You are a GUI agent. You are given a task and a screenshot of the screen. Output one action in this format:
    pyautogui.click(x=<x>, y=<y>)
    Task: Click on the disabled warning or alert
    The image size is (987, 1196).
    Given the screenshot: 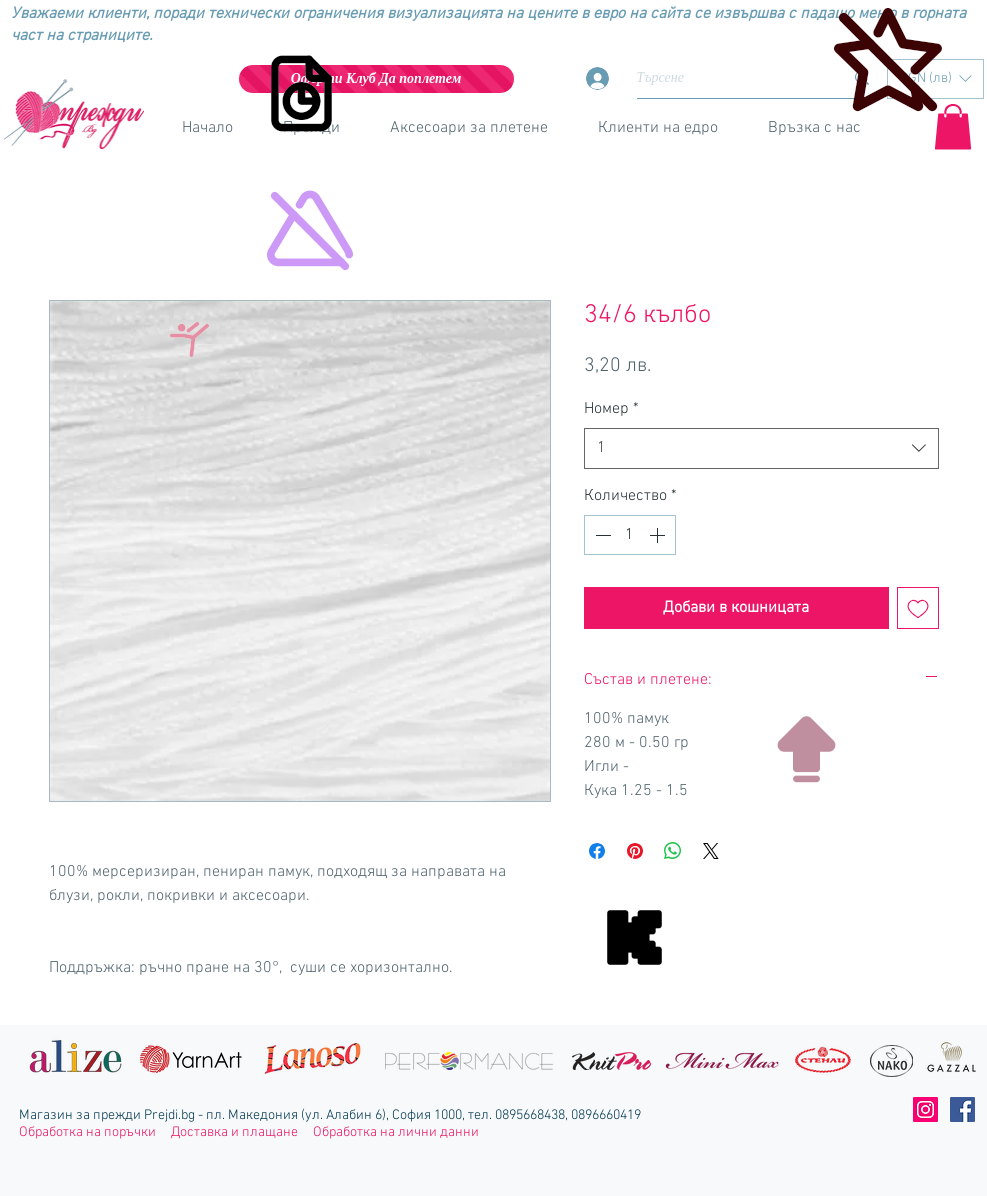 What is the action you would take?
    pyautogui.click(x=310, y=231)
    